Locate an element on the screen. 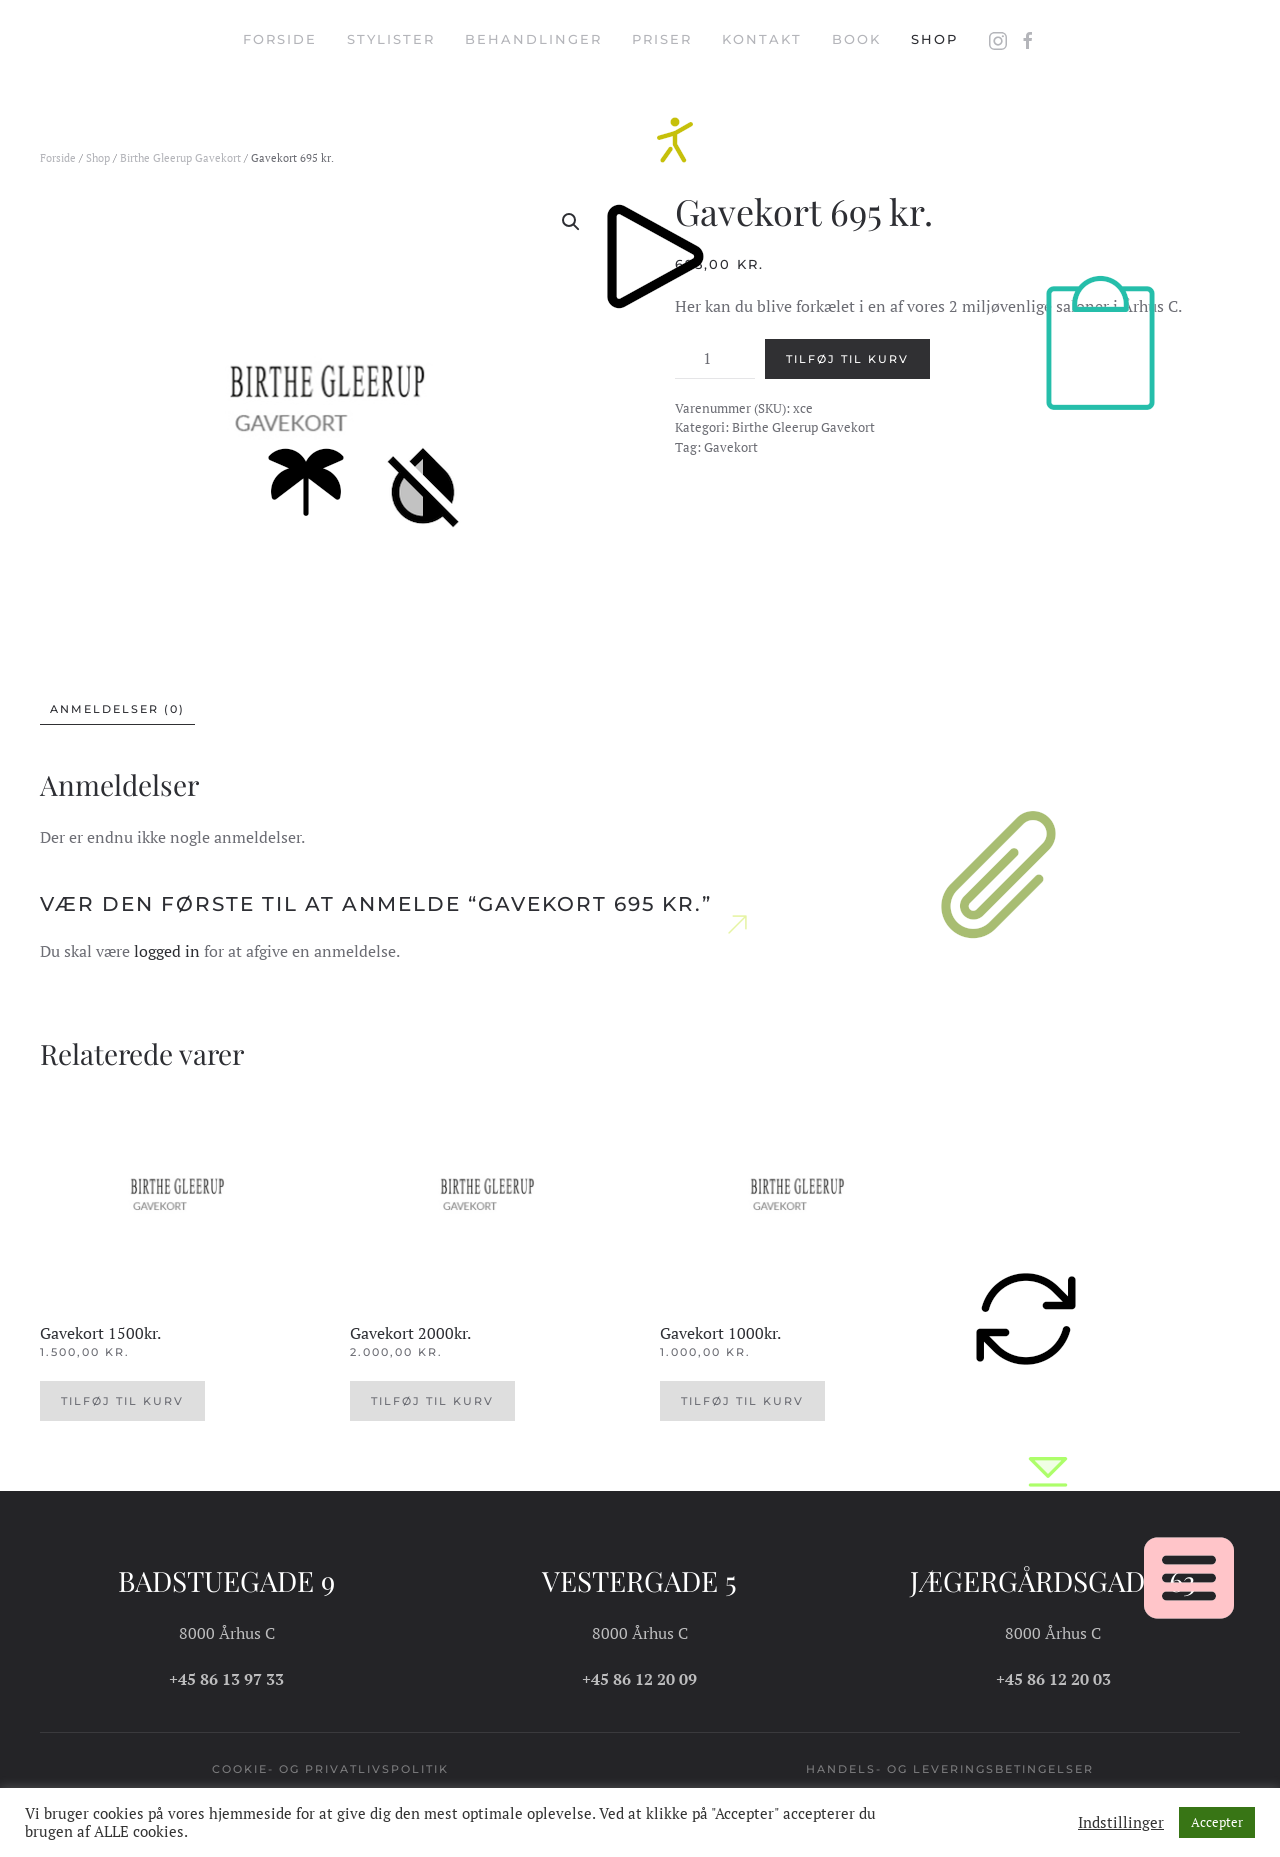 The image size is (1280, 1857). disable color inversion mode is located at coordinates (423, 486).